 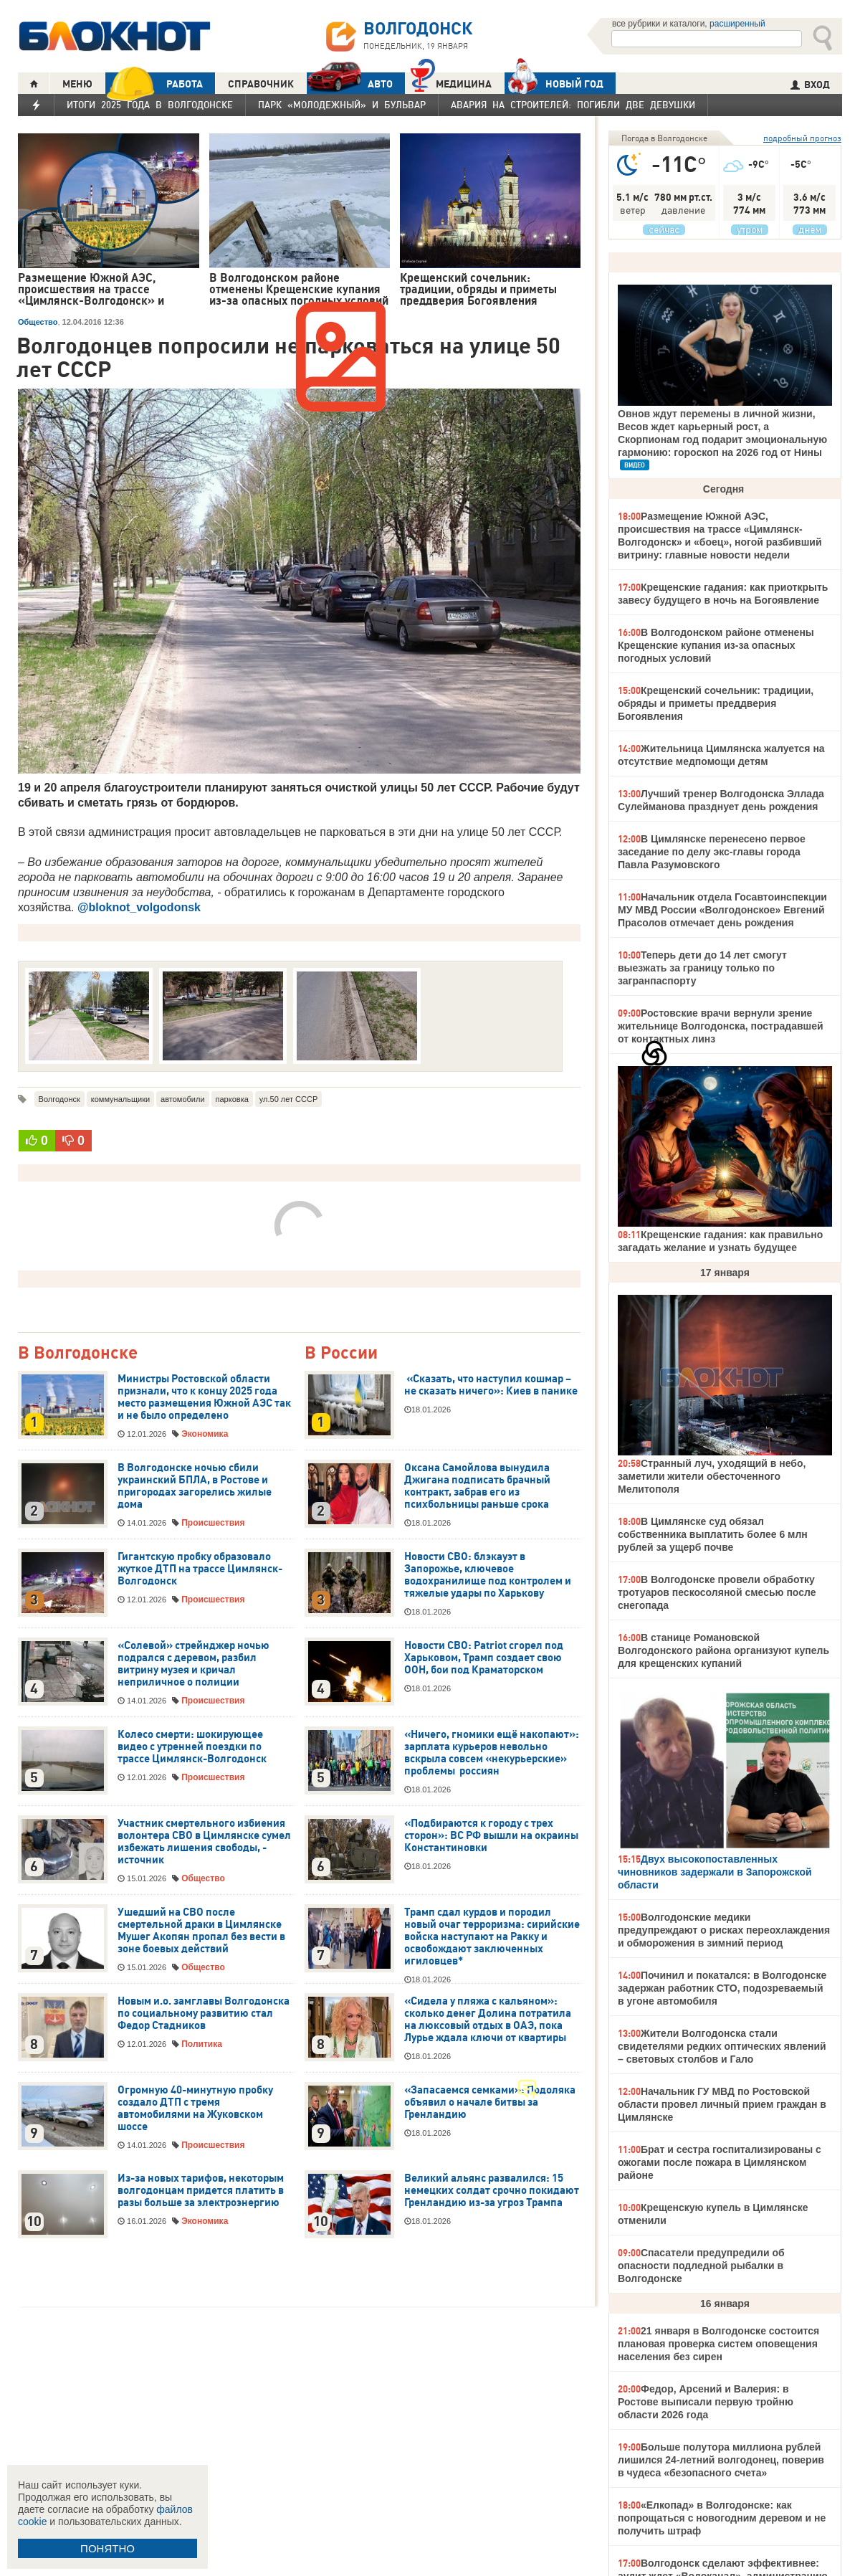 I want to click on send or upload a message, so click(x=527, y=2088).